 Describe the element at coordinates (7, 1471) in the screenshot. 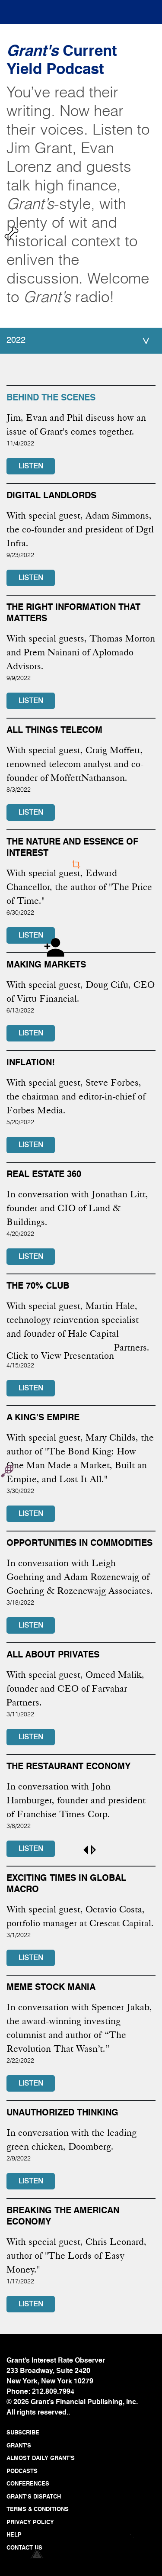

I see `access tennis or racquet sports features` at that location.